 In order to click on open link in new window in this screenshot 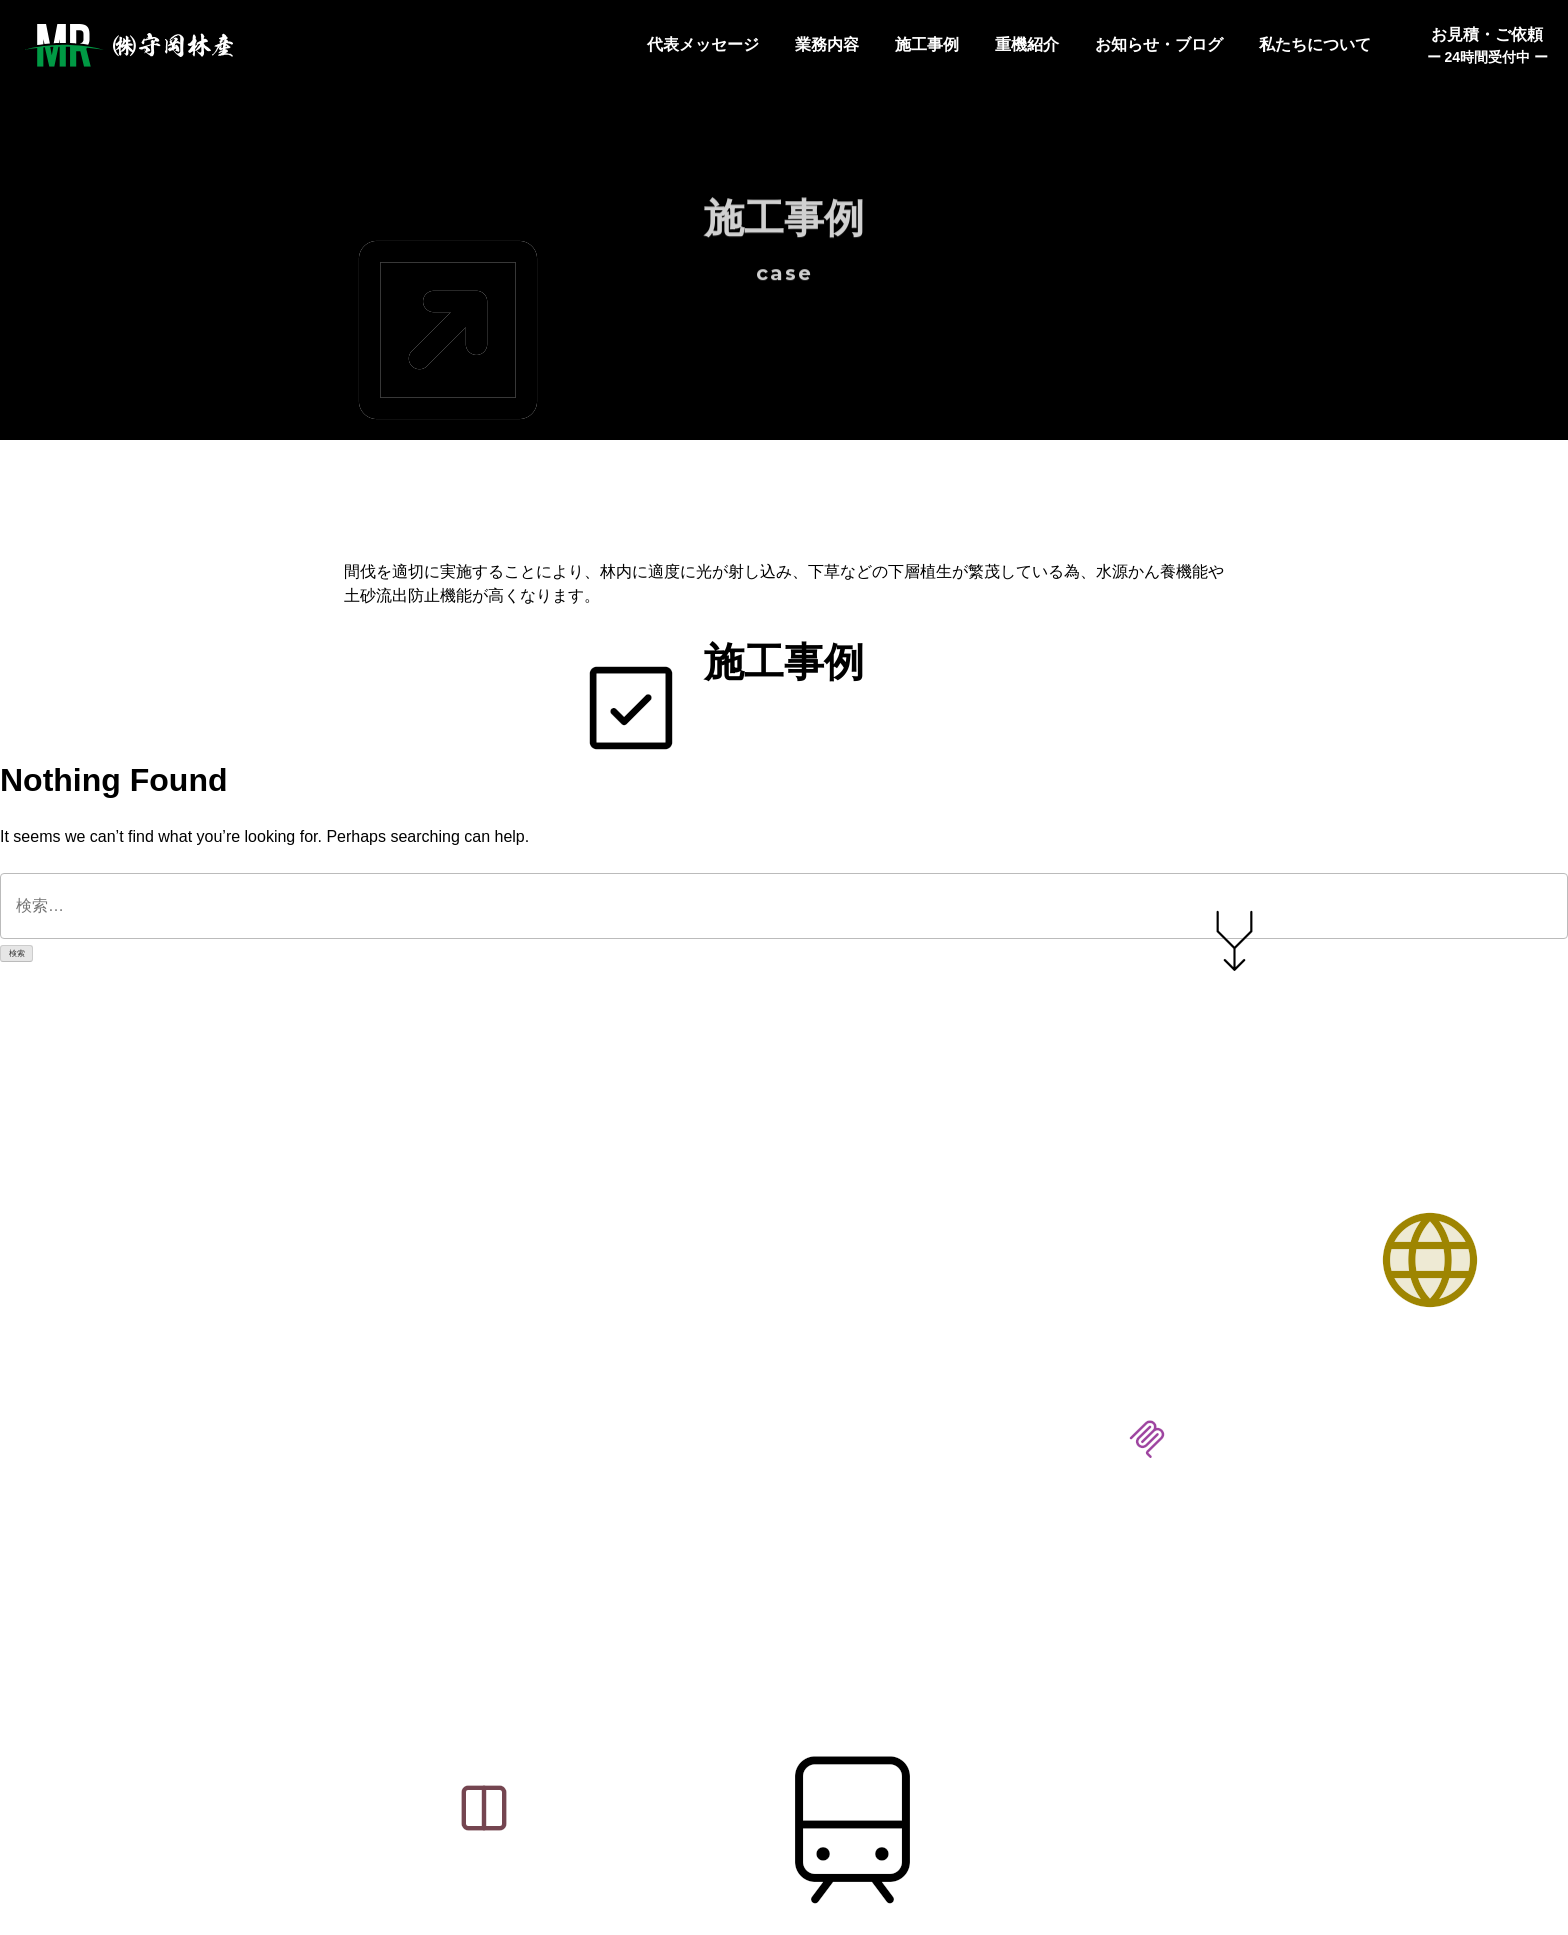, I will do `click(448, 330)`.